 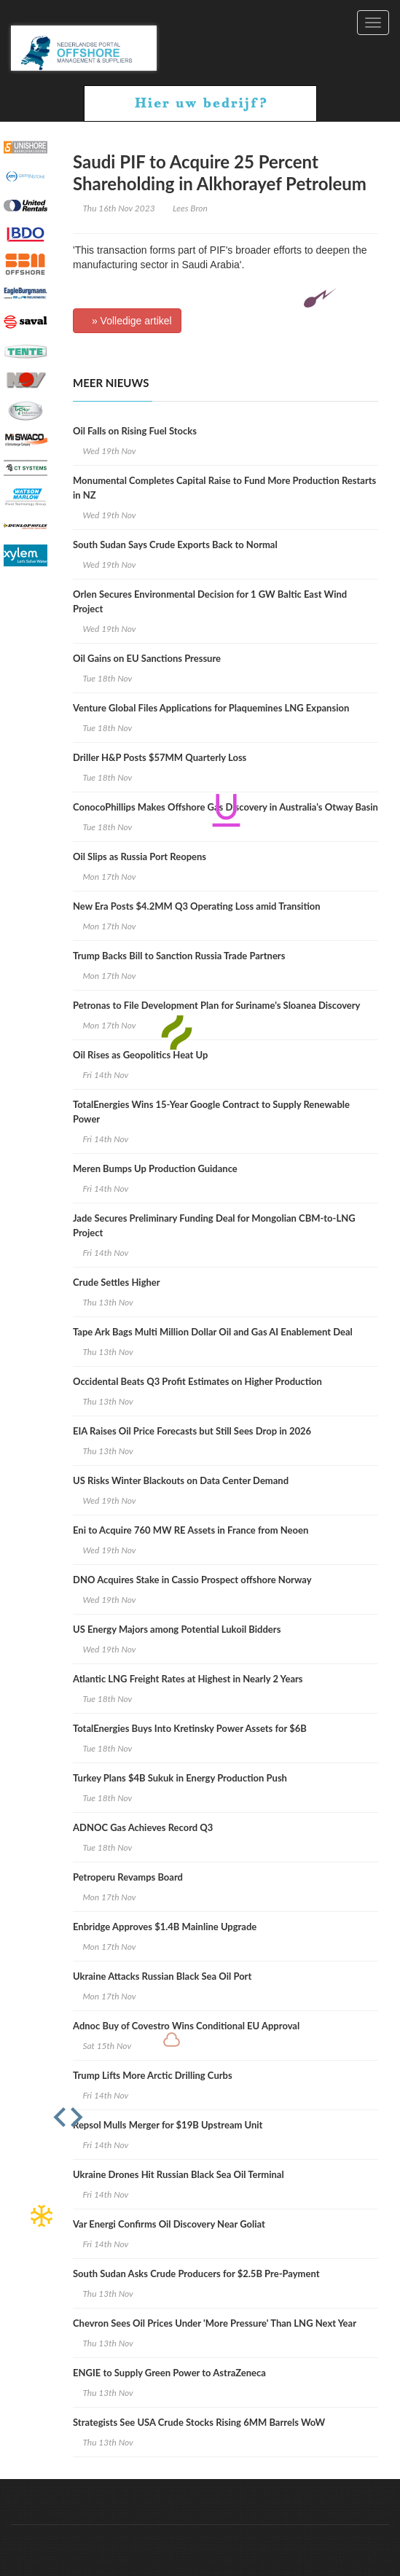 I want to click on hotjar analytics and feedback tool logo, so click(x=176, y=1032).